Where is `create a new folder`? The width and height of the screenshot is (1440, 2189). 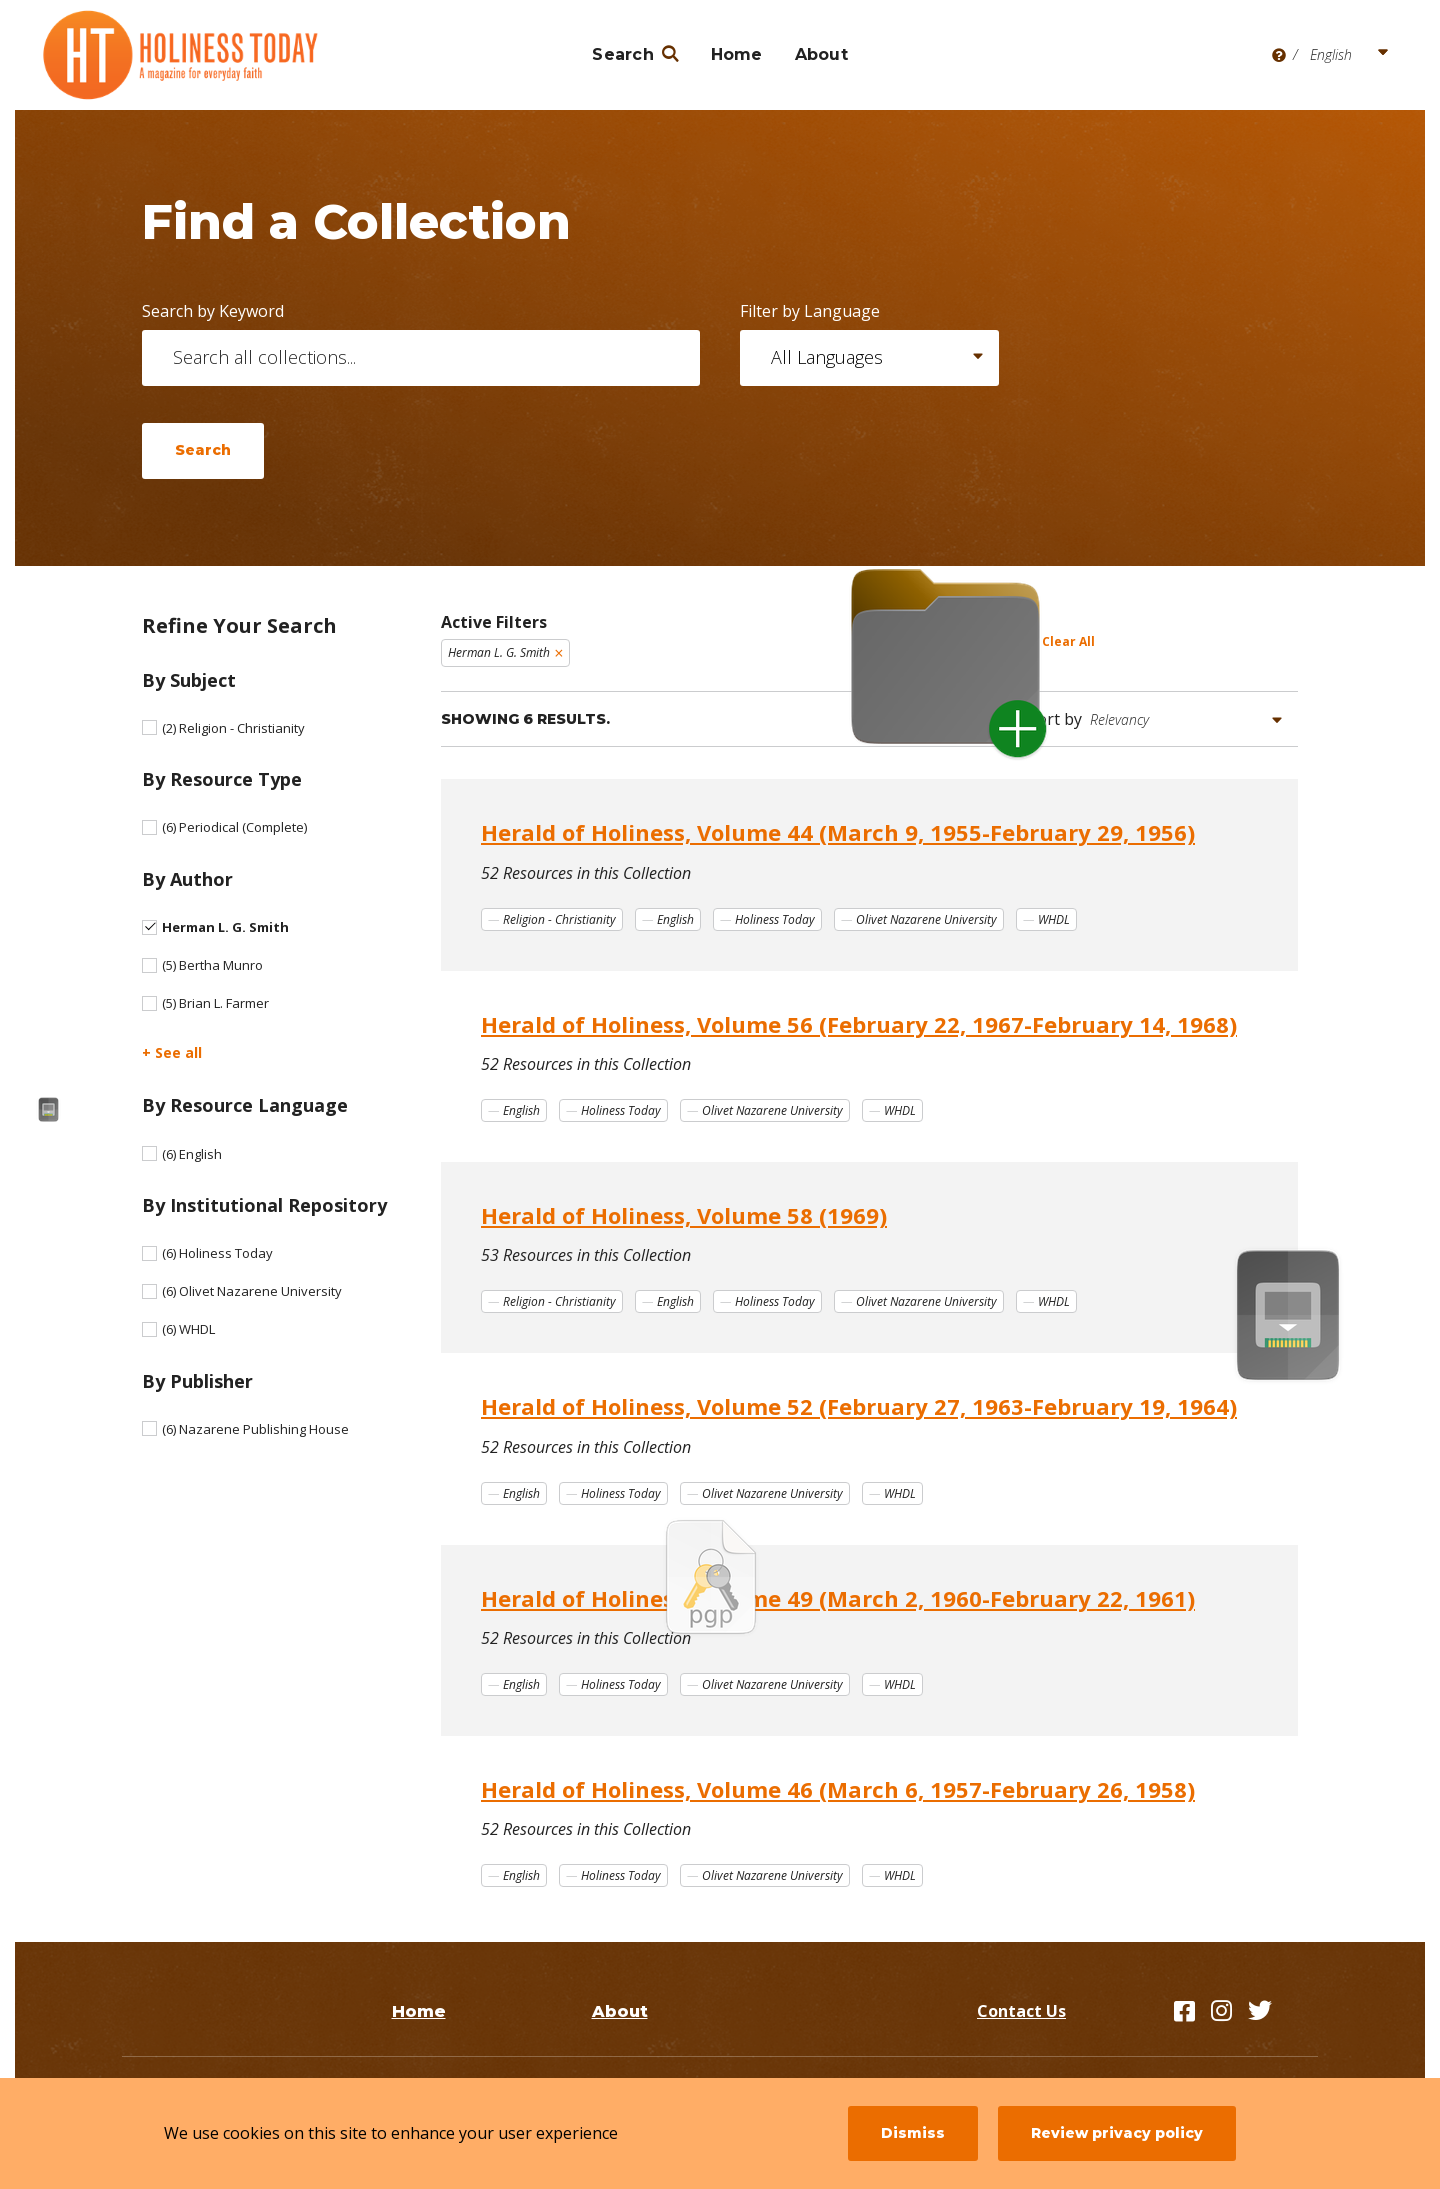
create a new folder is located at coordinates (945, 656).